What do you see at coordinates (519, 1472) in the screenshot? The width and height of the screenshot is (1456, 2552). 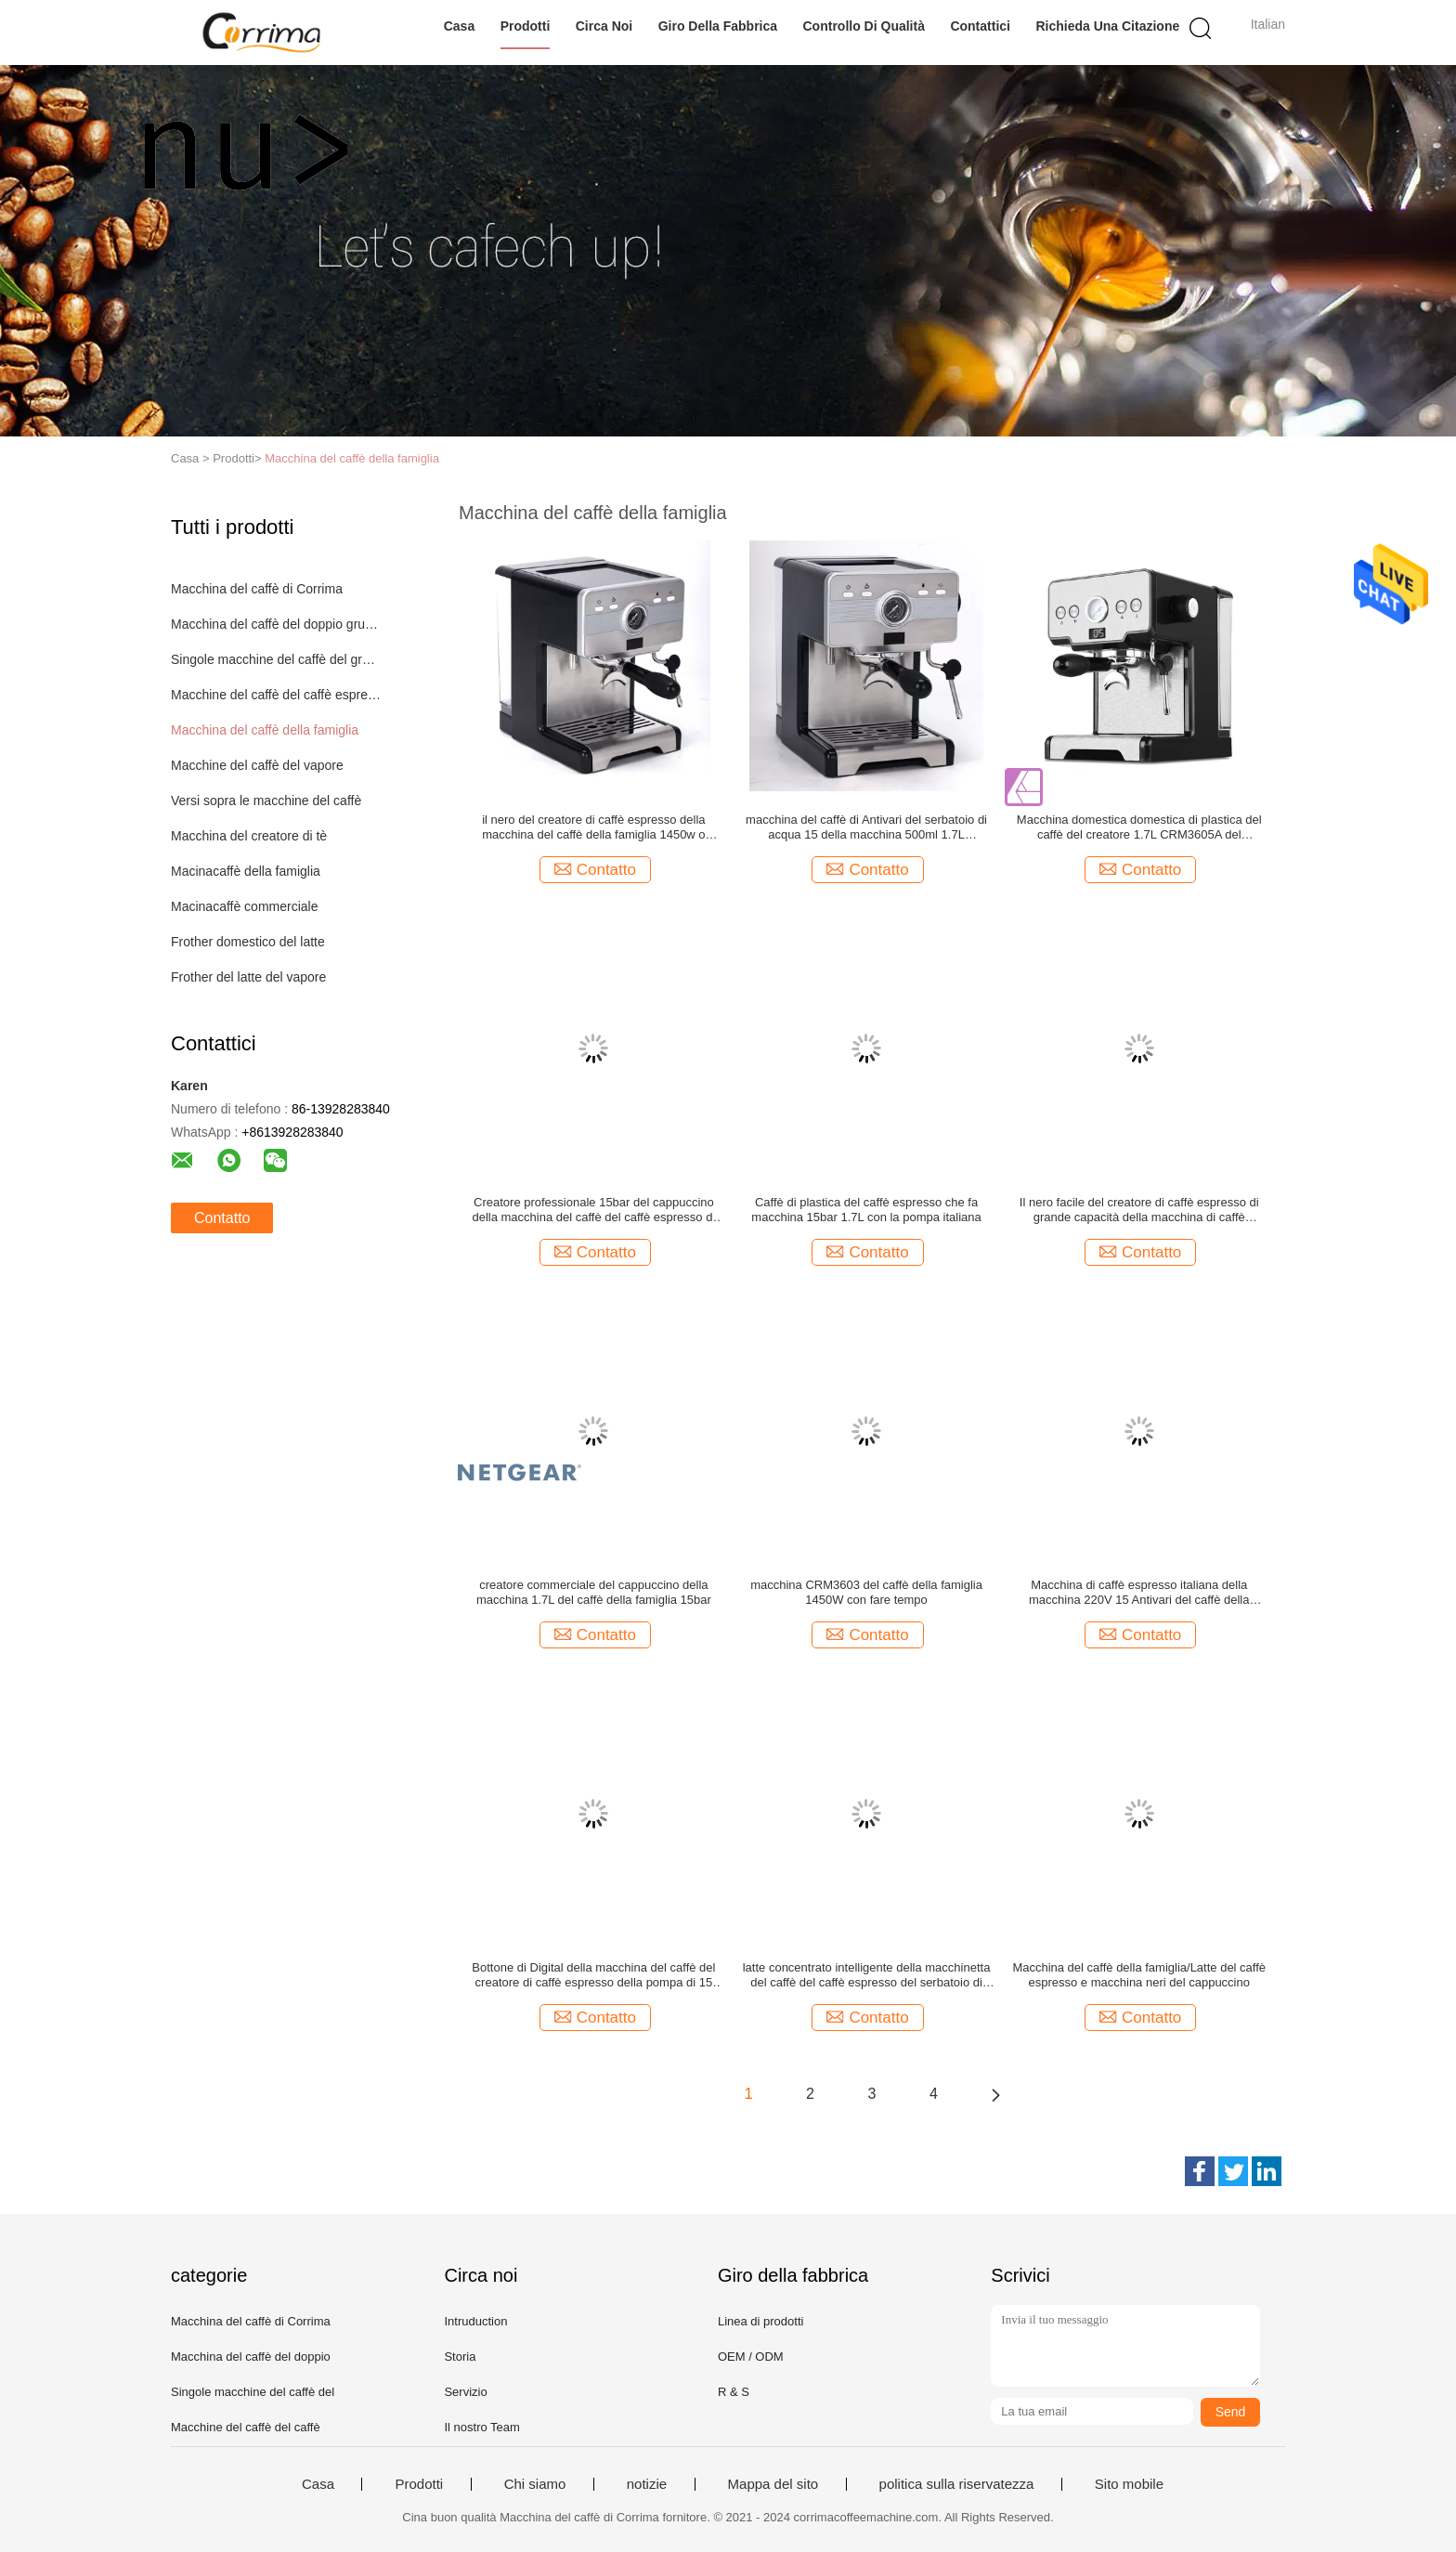 I see `netgear brand logo` at bounding box center [519, 1472].